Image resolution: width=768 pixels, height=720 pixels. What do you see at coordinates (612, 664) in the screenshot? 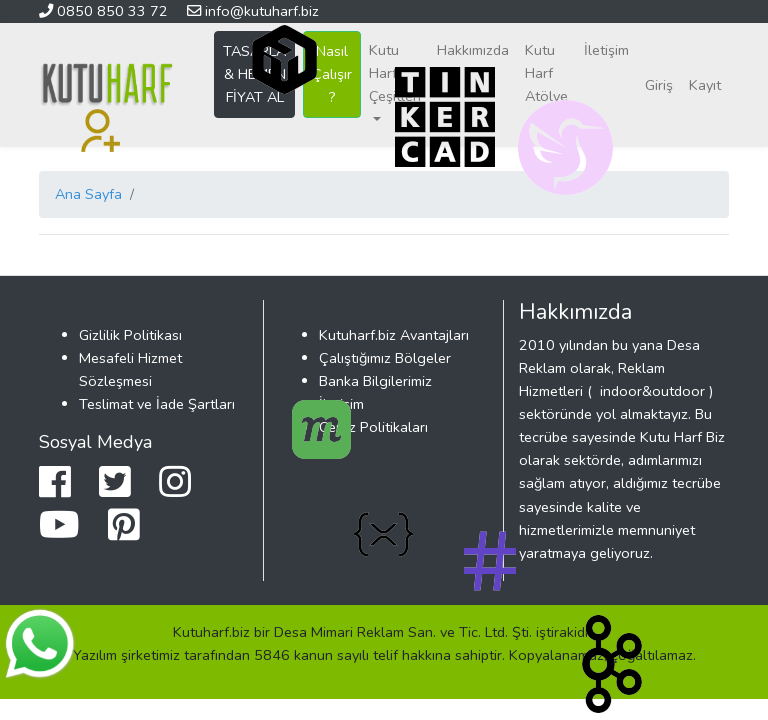
I see `Apache Kafka logo` at bounding box center [612, 664].